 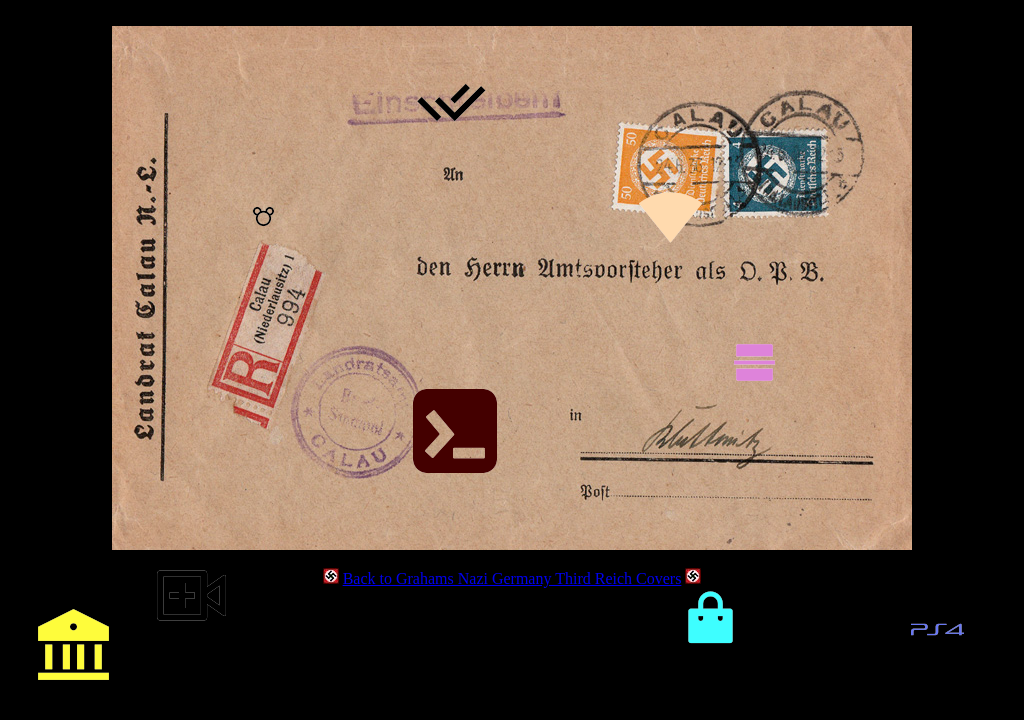 I want to click on scan a QR code, so click(x=754, y=362).